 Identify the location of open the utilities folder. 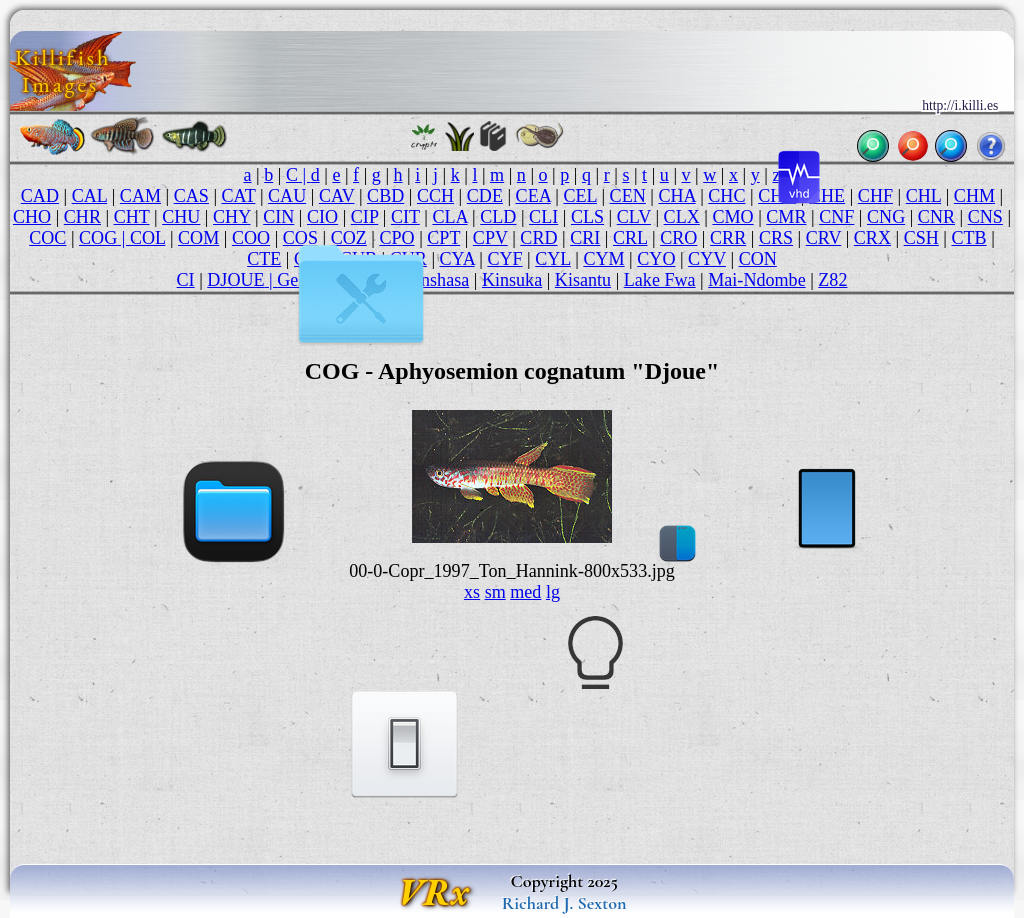
(361, 294).